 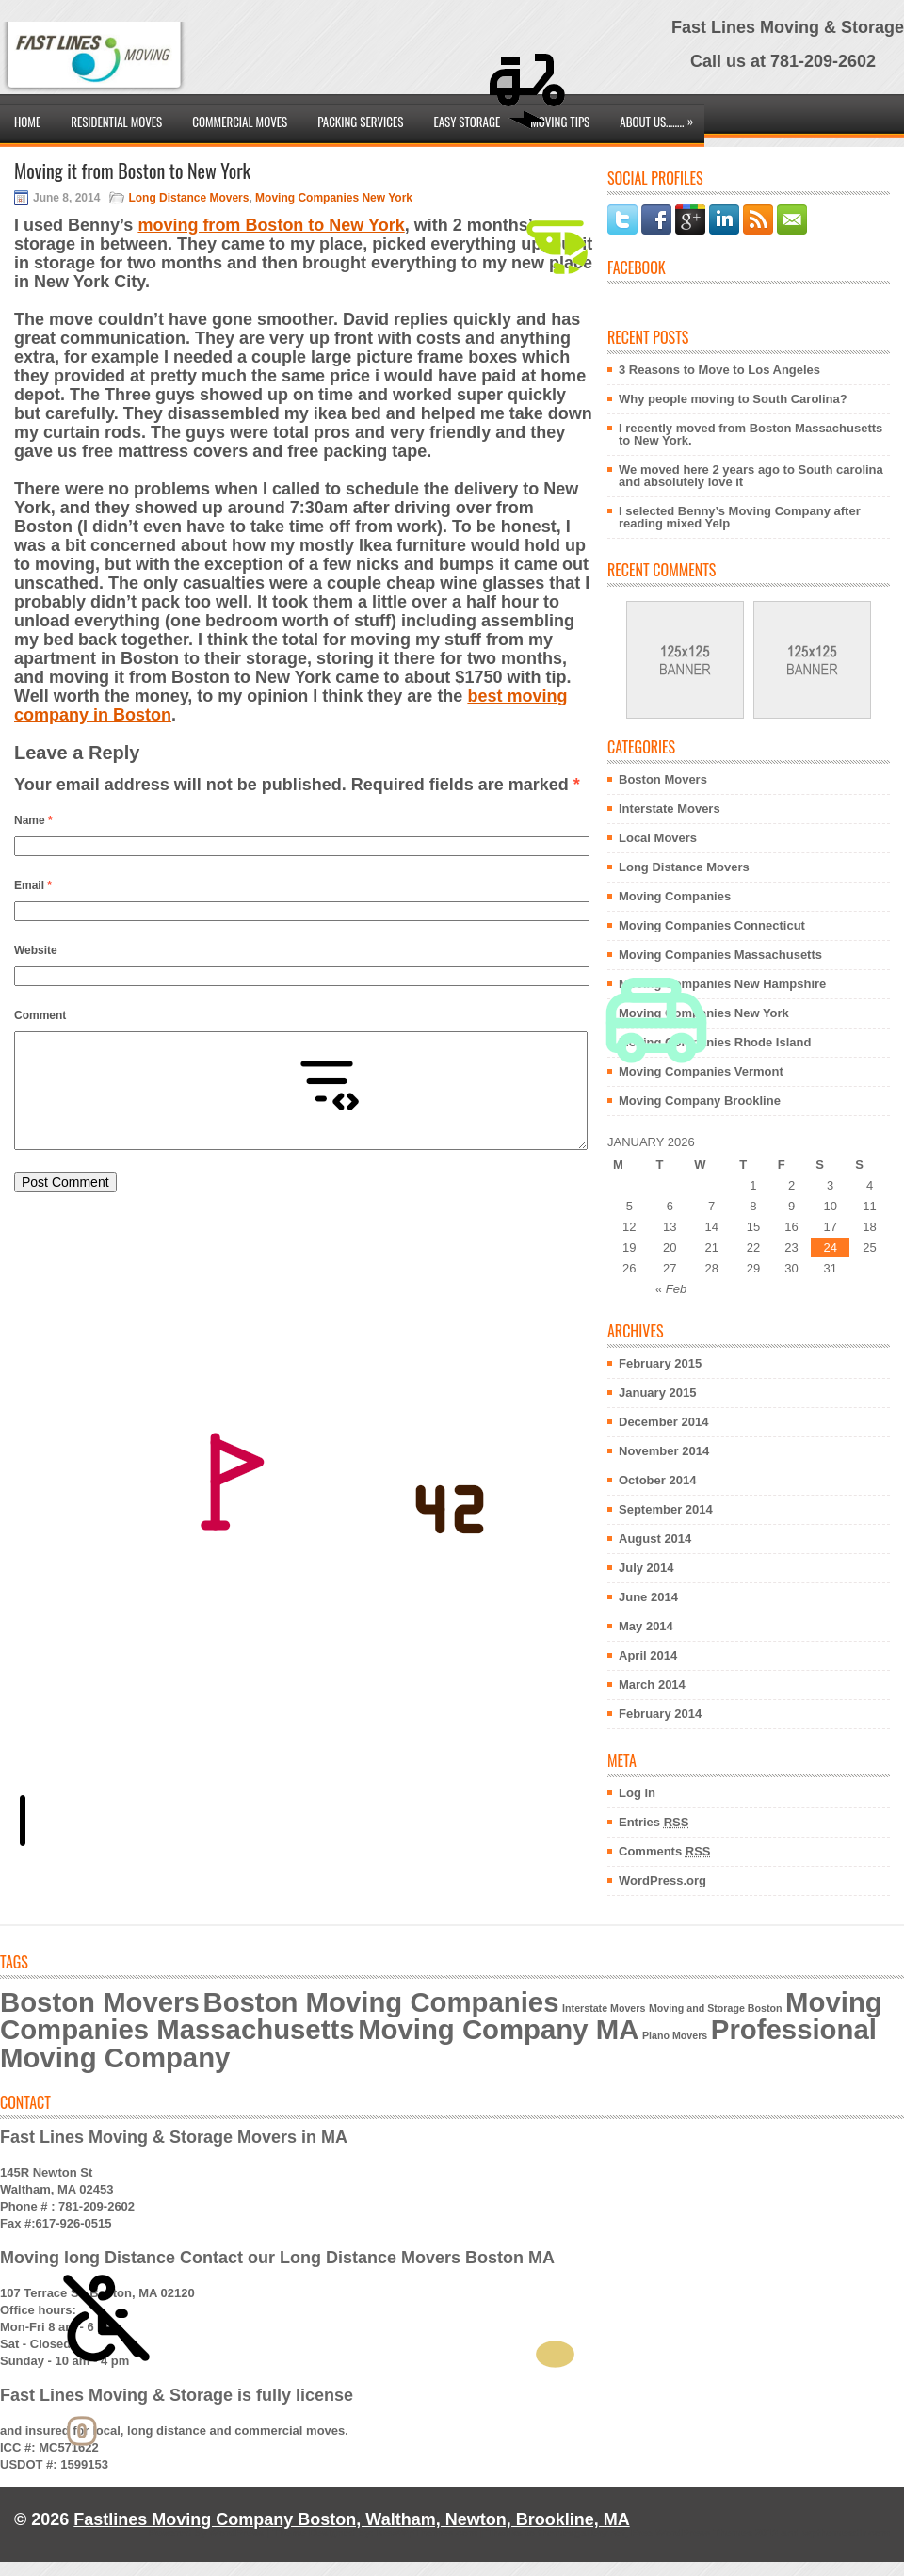 What do you see at coordinates (82, 2431) in the screenshot?
I see `indicates zero items or empty count` at bounding box center [82, 2431].